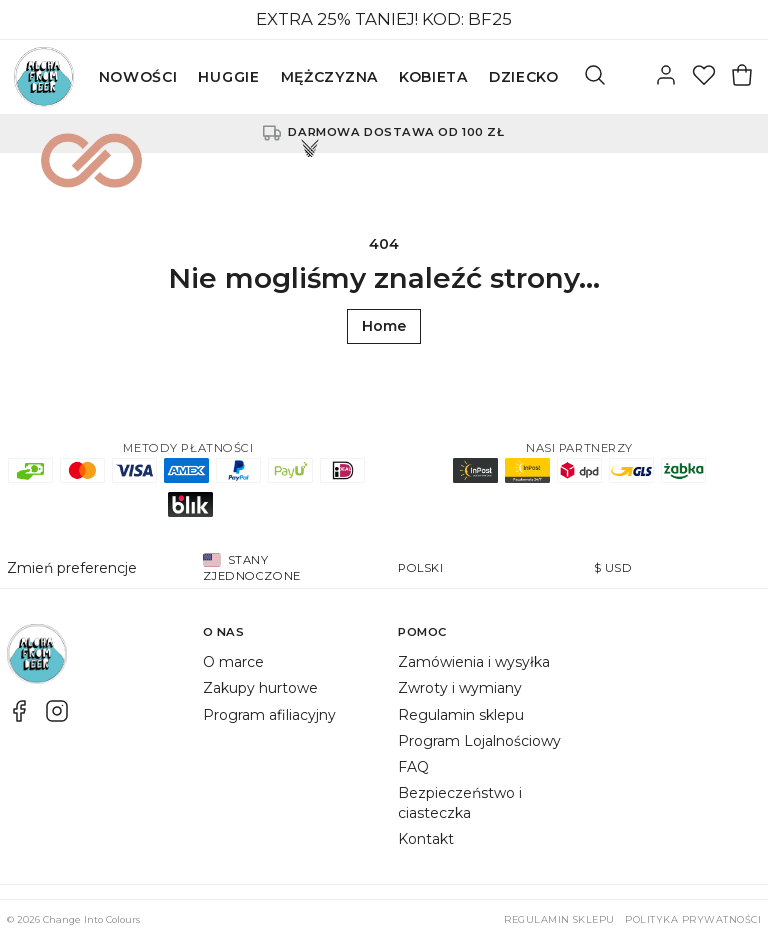 This screenshot has height=939, width=768. I want to click on crayon brand logo, so click(91, 160).